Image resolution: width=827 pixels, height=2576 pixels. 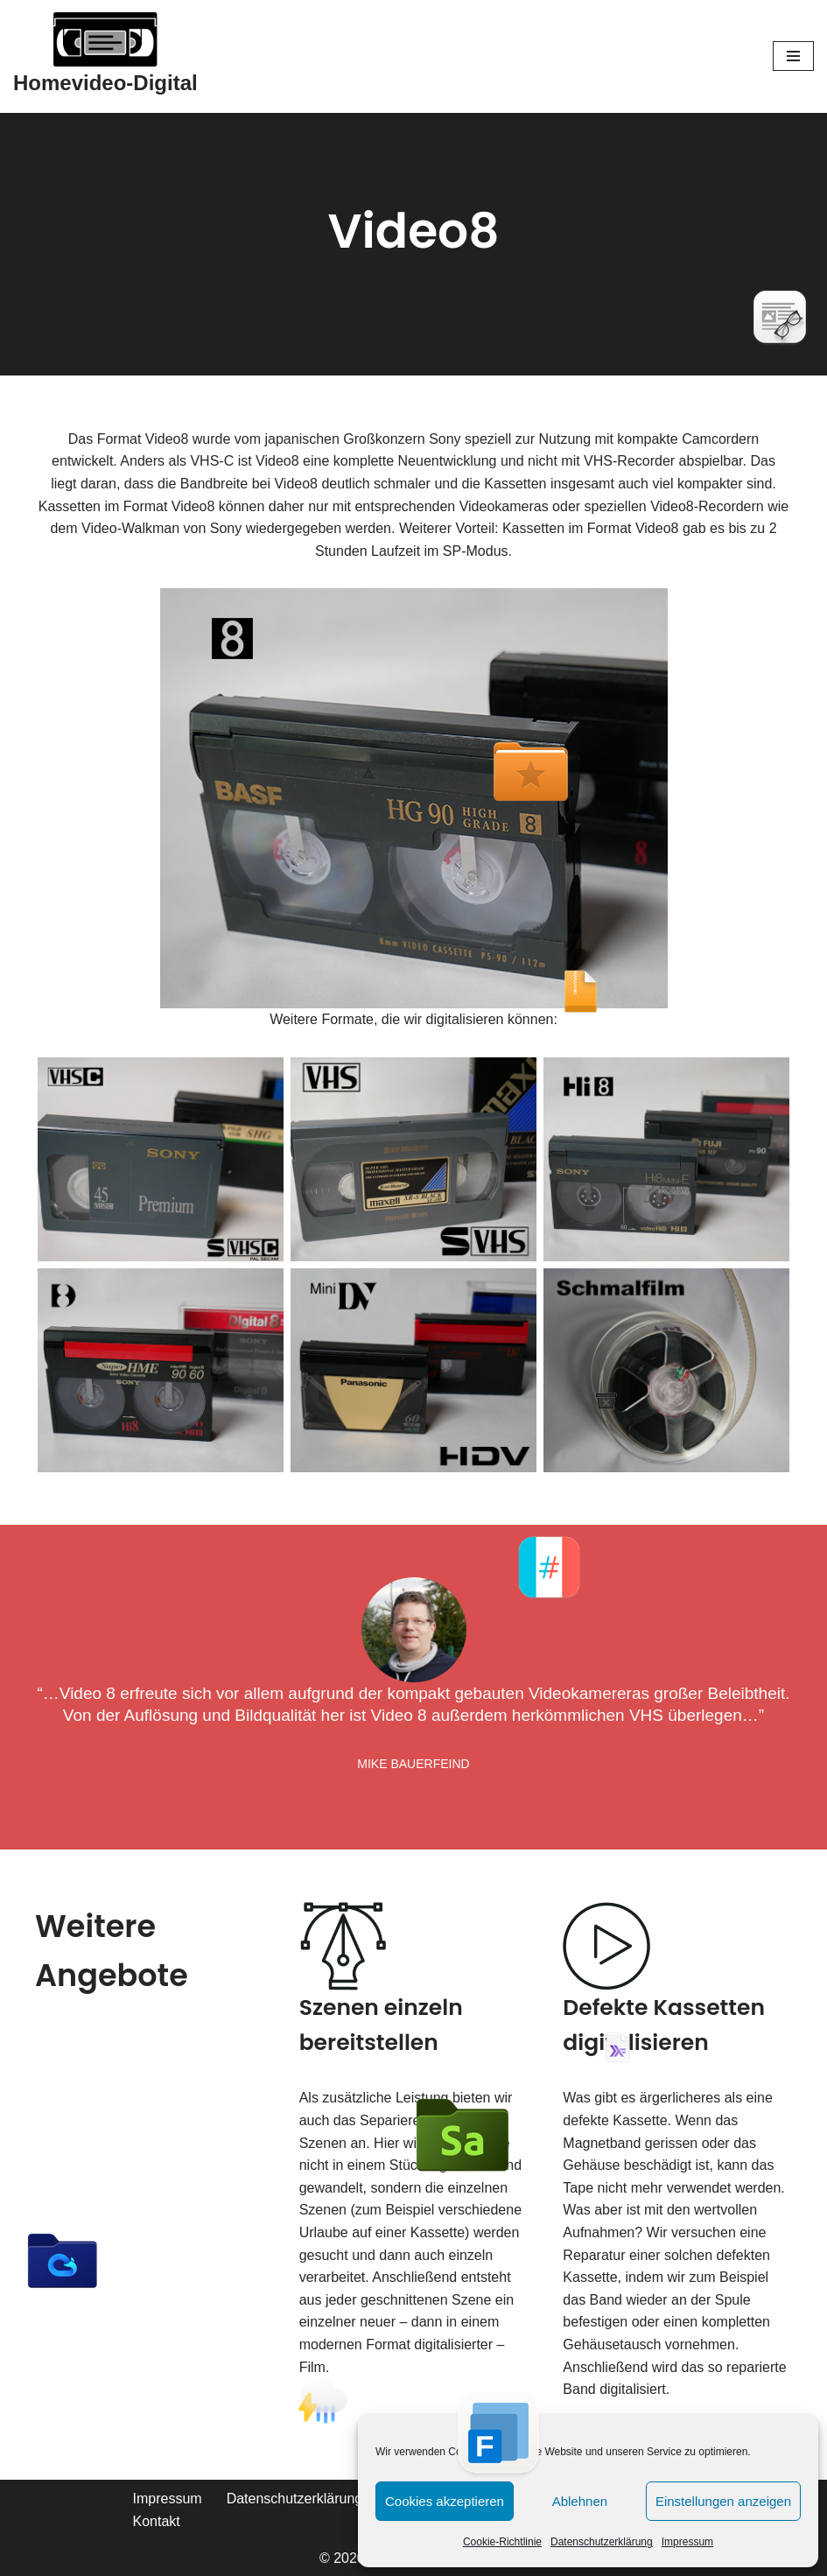 I want to click on open fluent reader app, so click(x=498, y=2432).